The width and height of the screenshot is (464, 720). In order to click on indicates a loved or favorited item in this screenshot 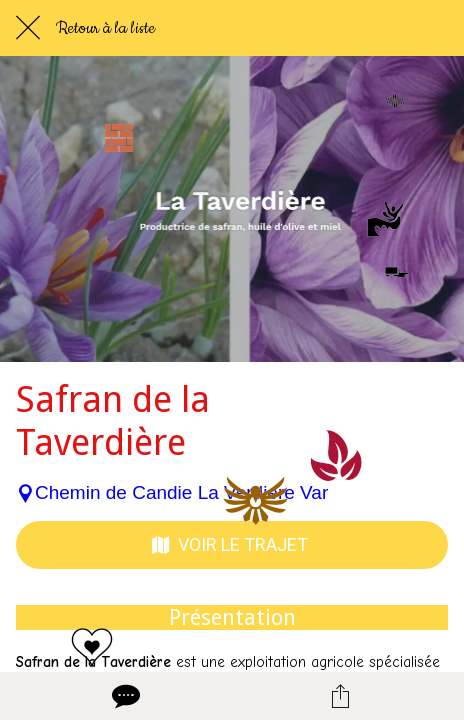, I will do `click(92, 648)`.